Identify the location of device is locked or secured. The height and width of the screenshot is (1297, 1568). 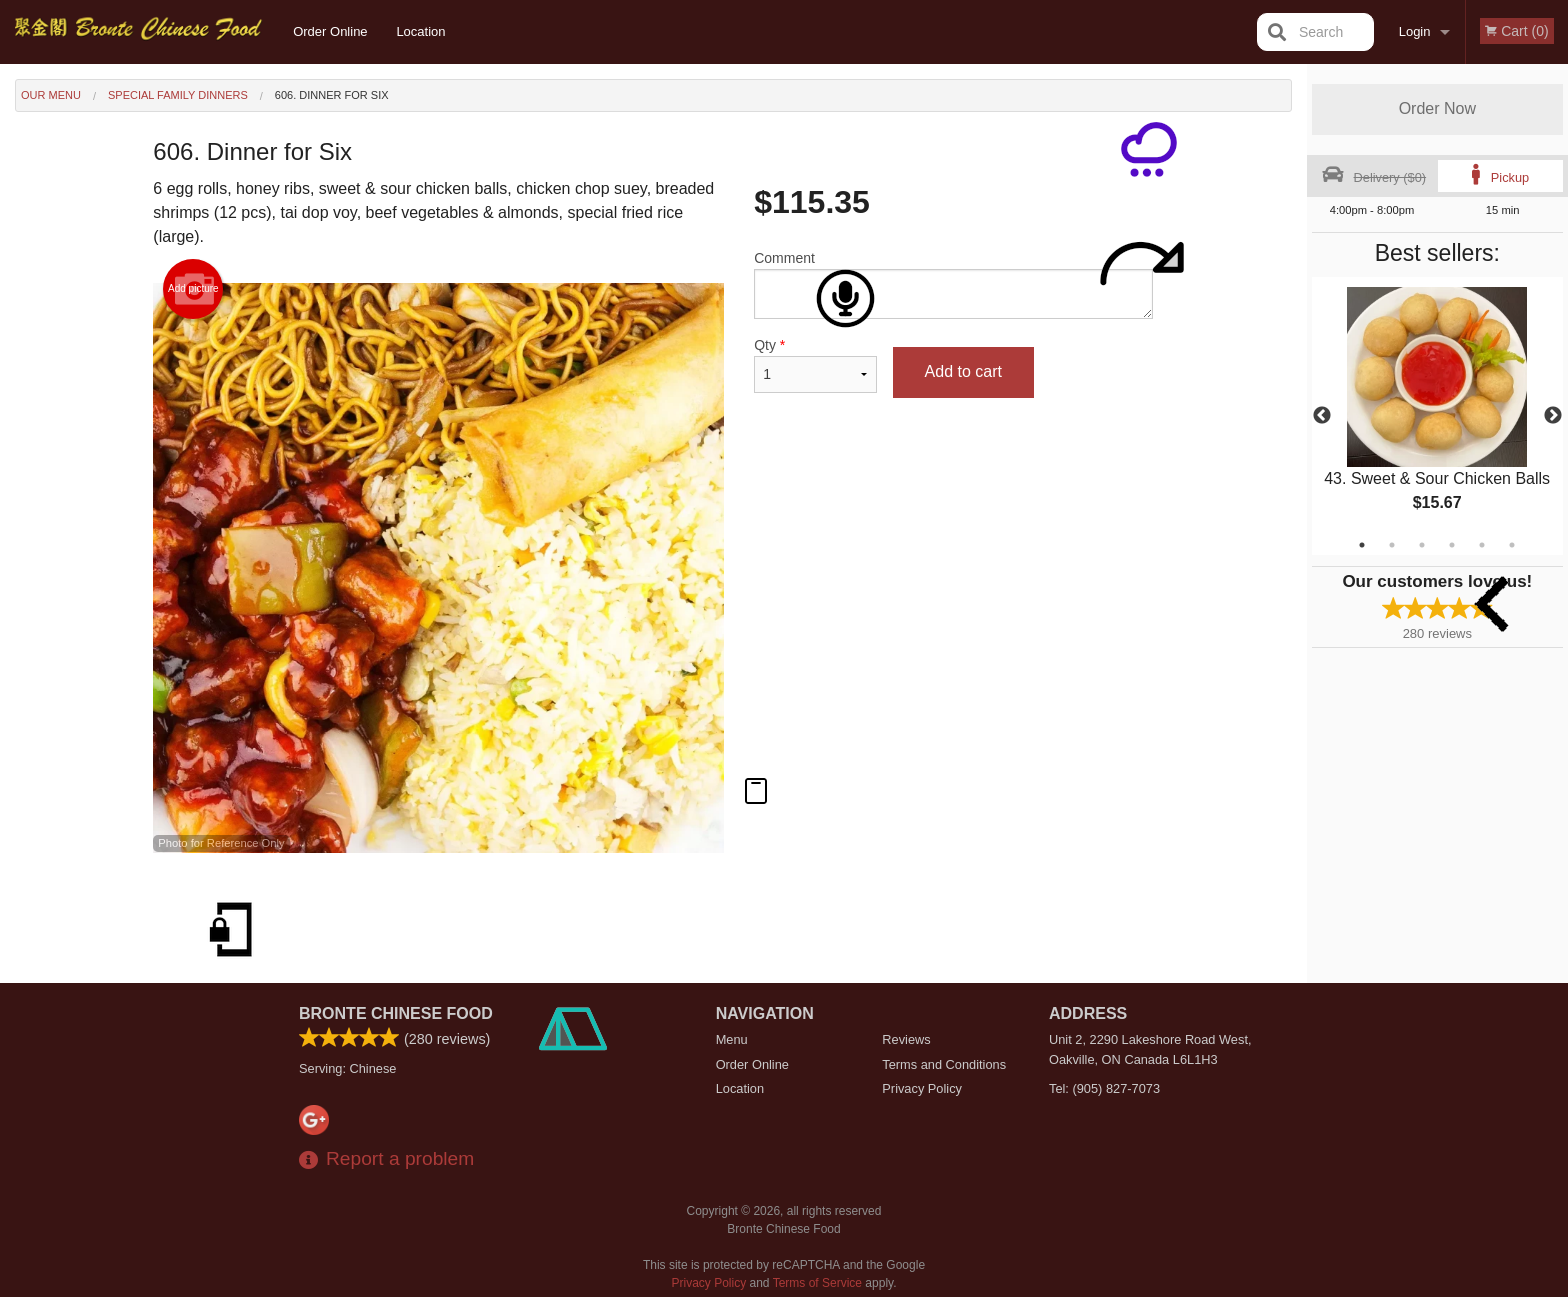
(229, 929).